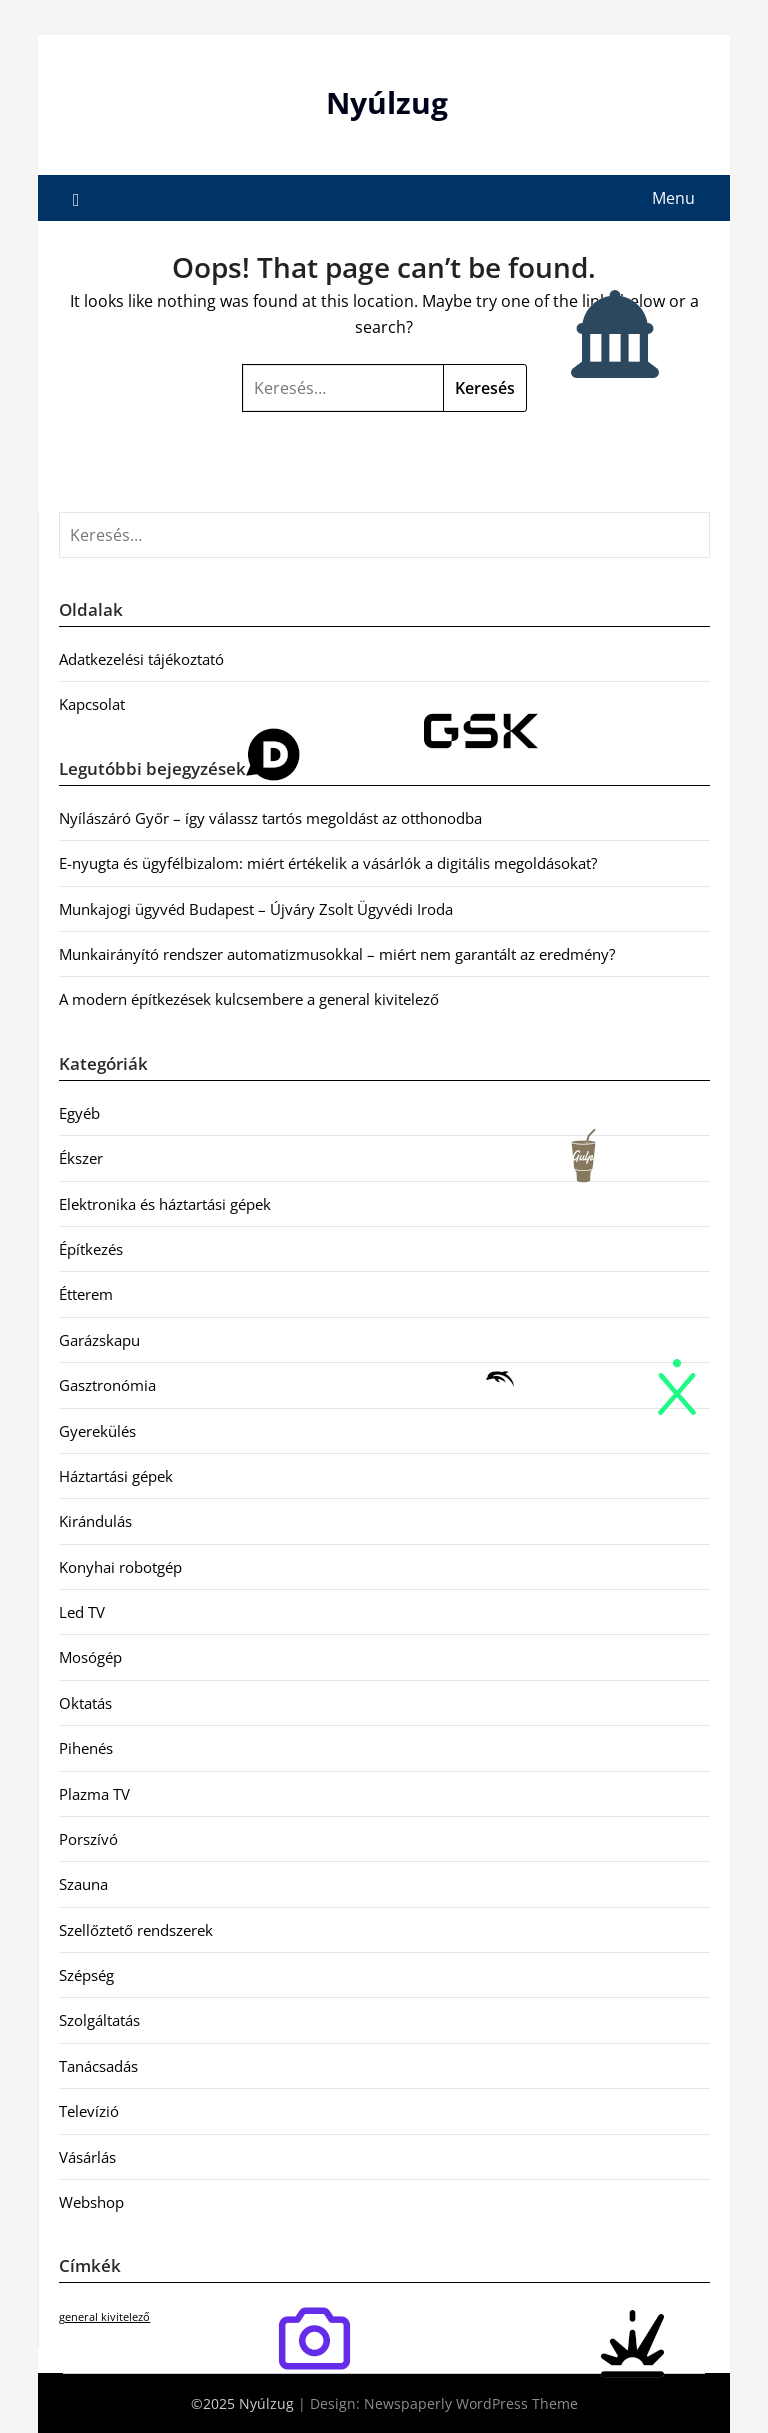 The width and height of the screenshot is (768, 2433). I want to click on take a photo, so click(314, 2338).